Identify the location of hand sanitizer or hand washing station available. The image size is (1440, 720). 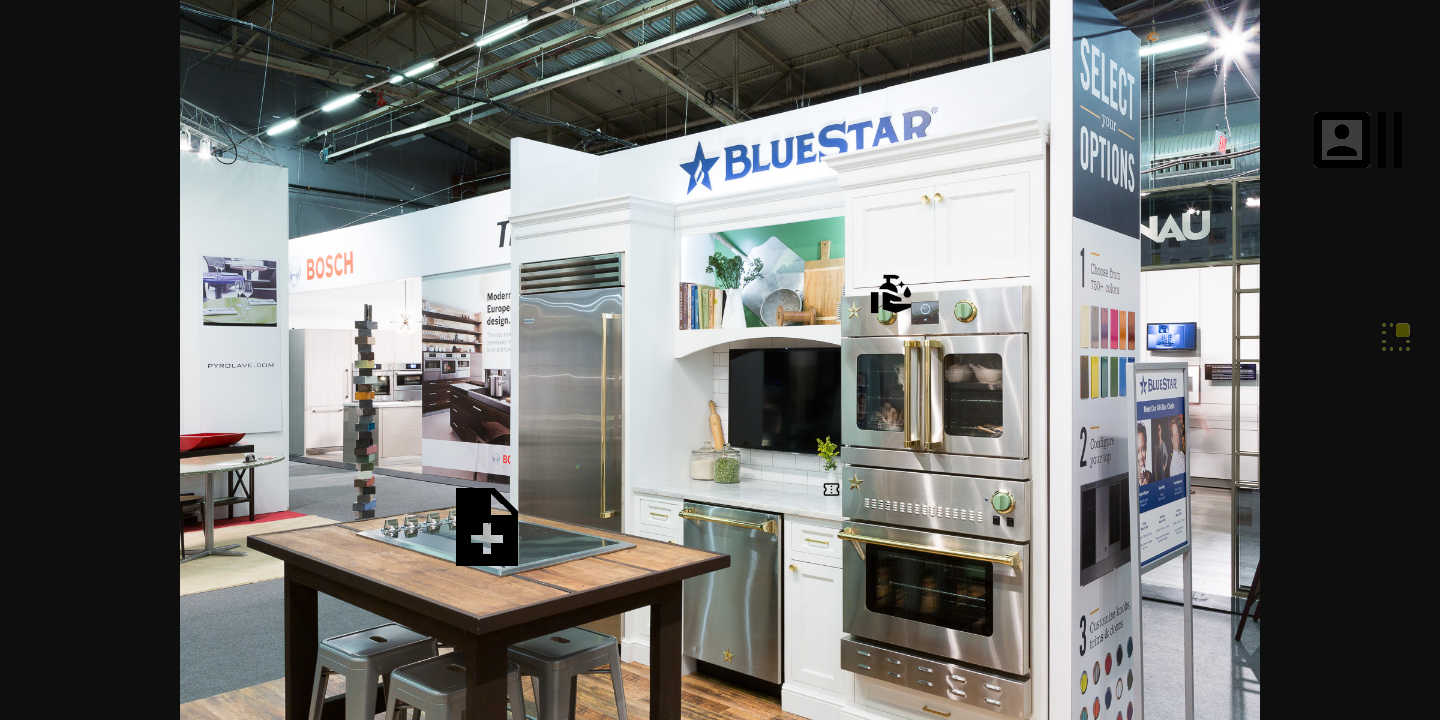
(892, 294).